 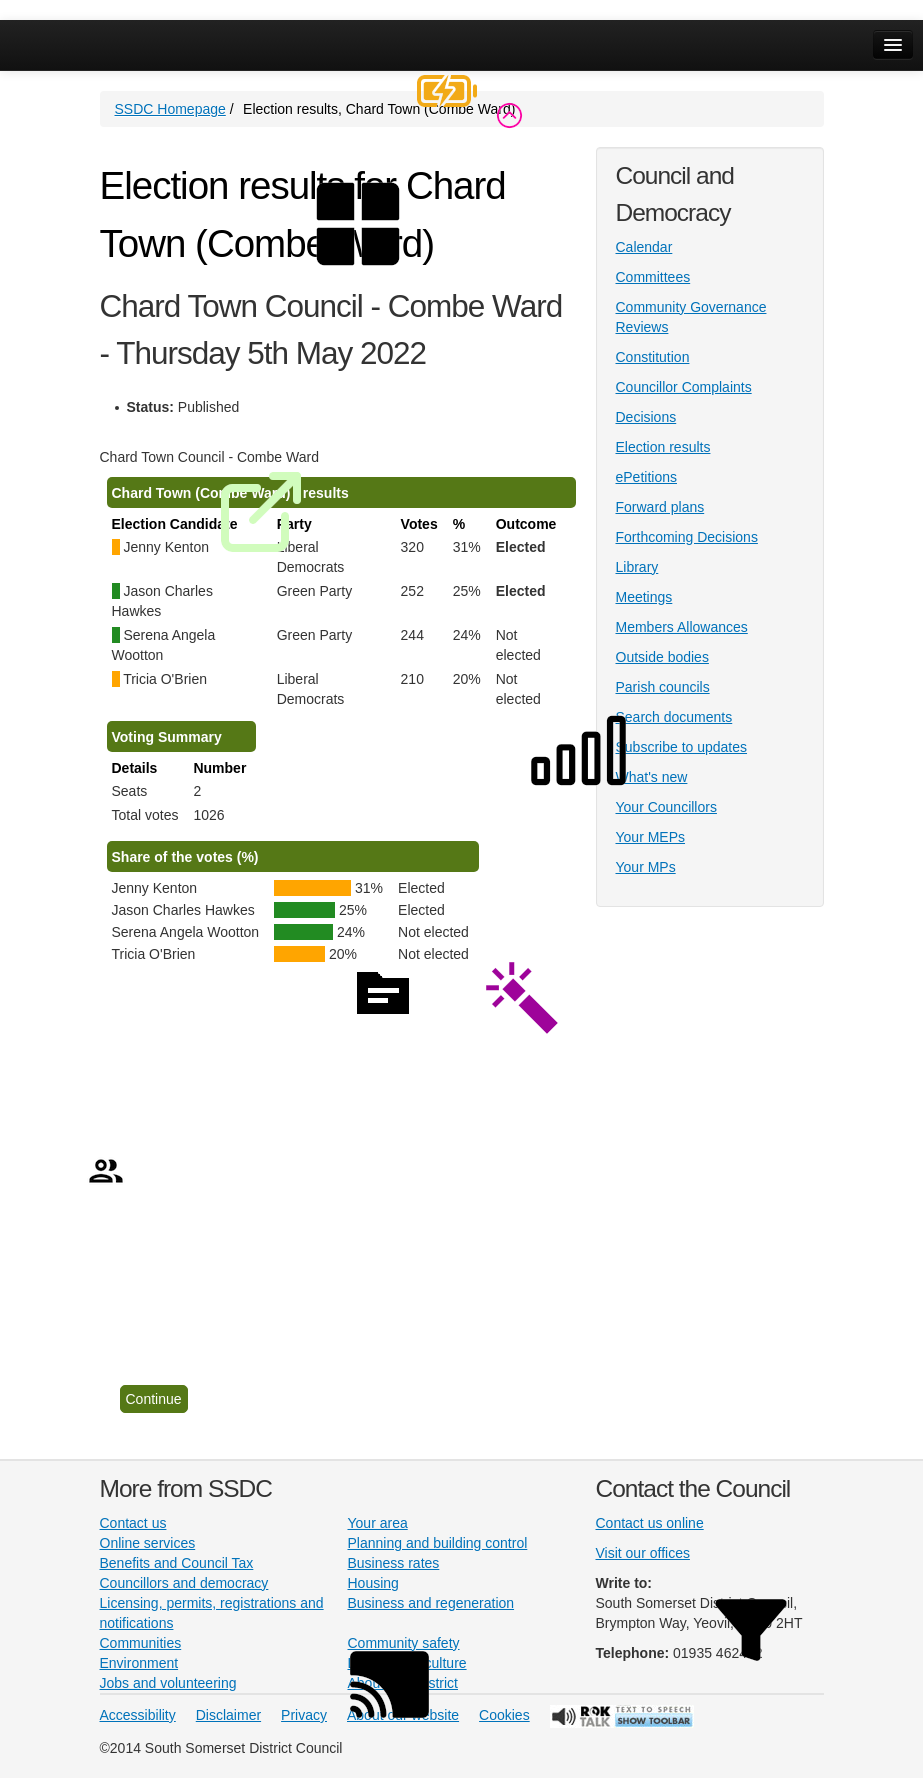 I want to click on access topic folders, so click(x=383, y=993).